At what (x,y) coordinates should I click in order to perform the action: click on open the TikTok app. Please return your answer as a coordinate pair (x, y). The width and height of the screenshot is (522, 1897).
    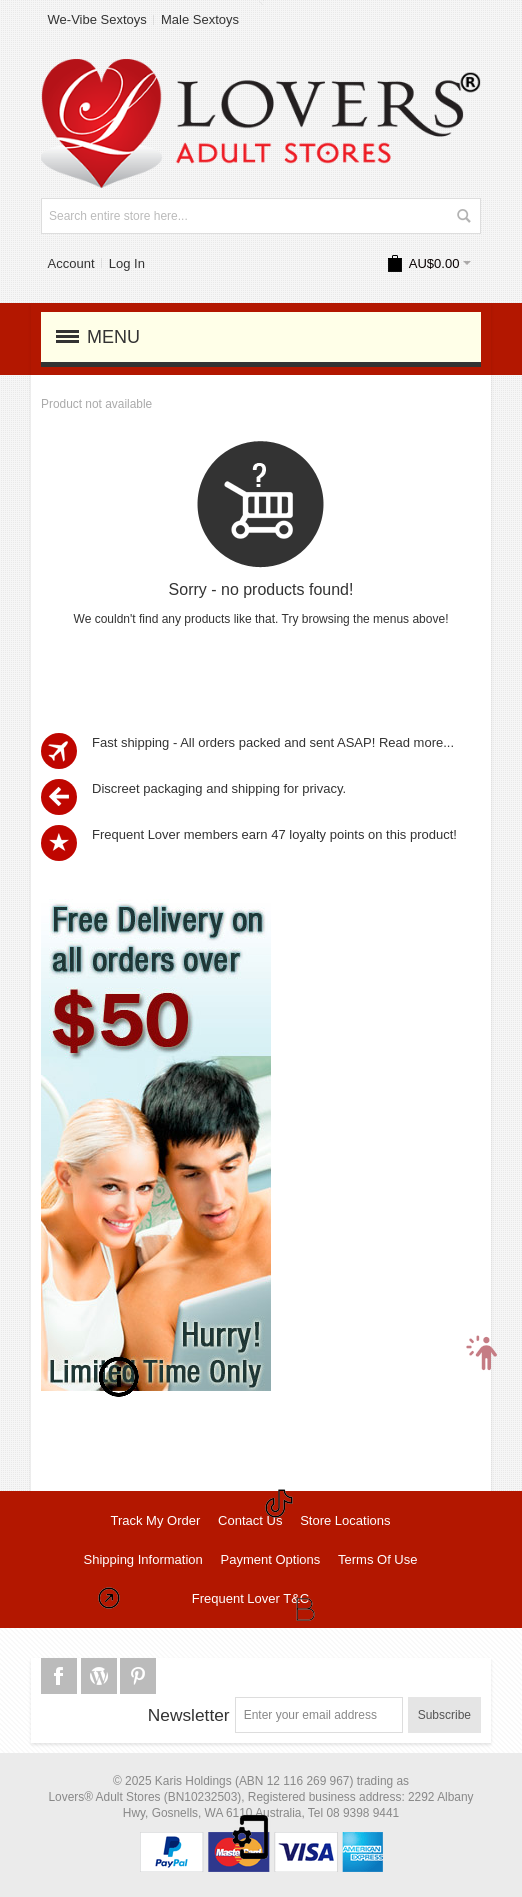
    Looking at the image, I should click on (279, 1504).